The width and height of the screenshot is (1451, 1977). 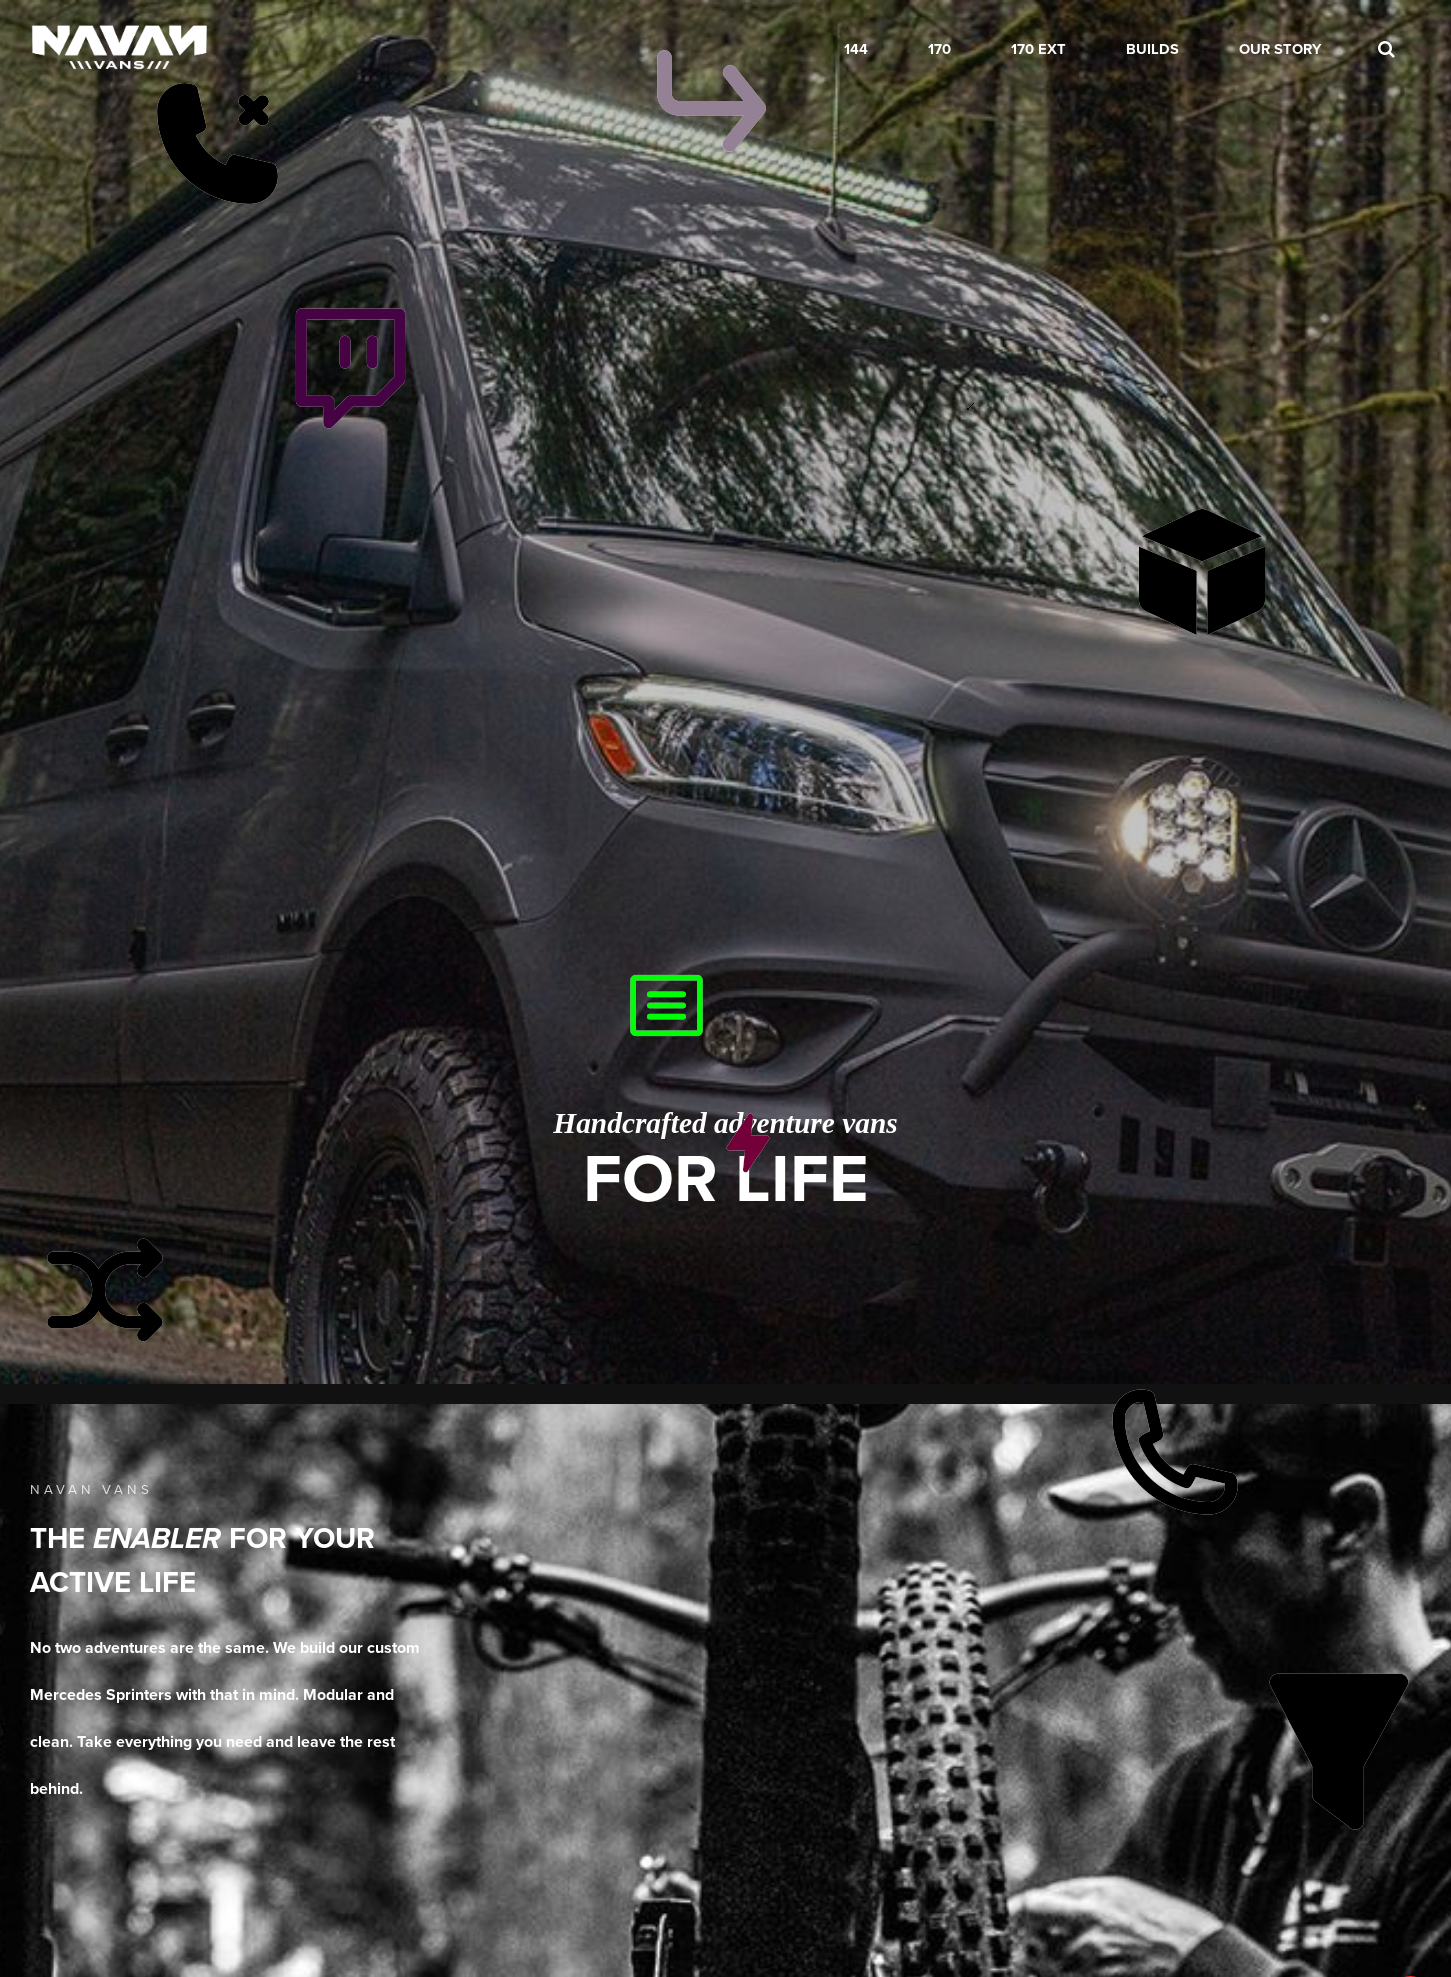 What do you see at coordinates (1175, 1452) in the screenshot?
I see `make a phone call` at bounding box center [1175, 1452].